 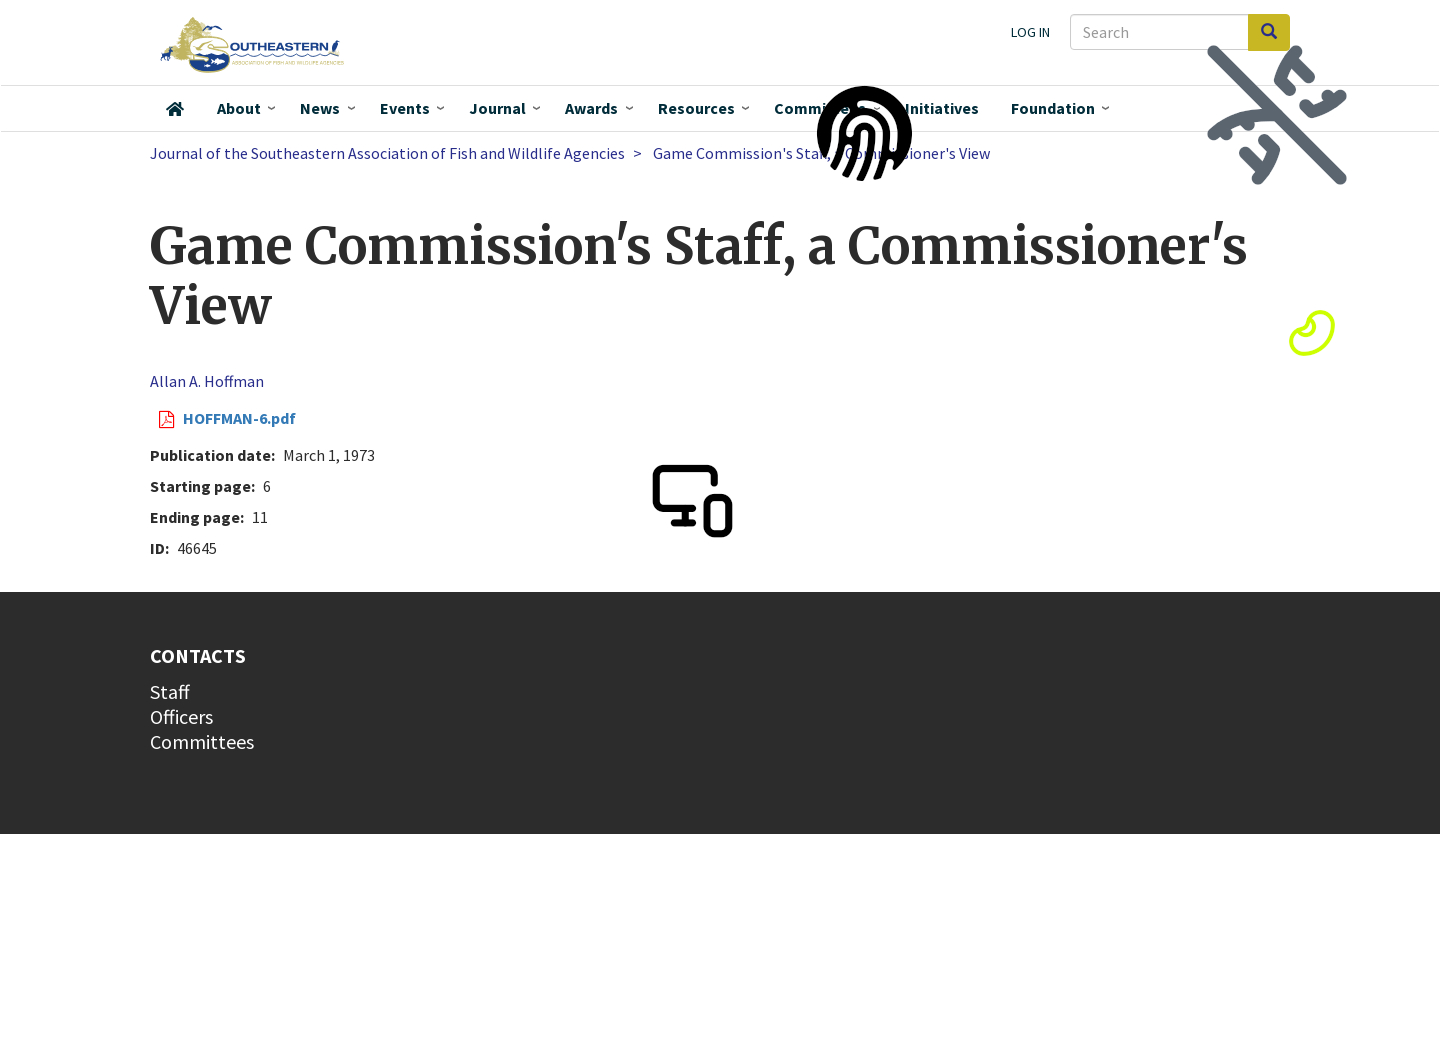 What do you see at coordinates (1277, 115) in the screenshot?
I see `disable genetic or DNA-related features` at bounding box center [1277, 115].